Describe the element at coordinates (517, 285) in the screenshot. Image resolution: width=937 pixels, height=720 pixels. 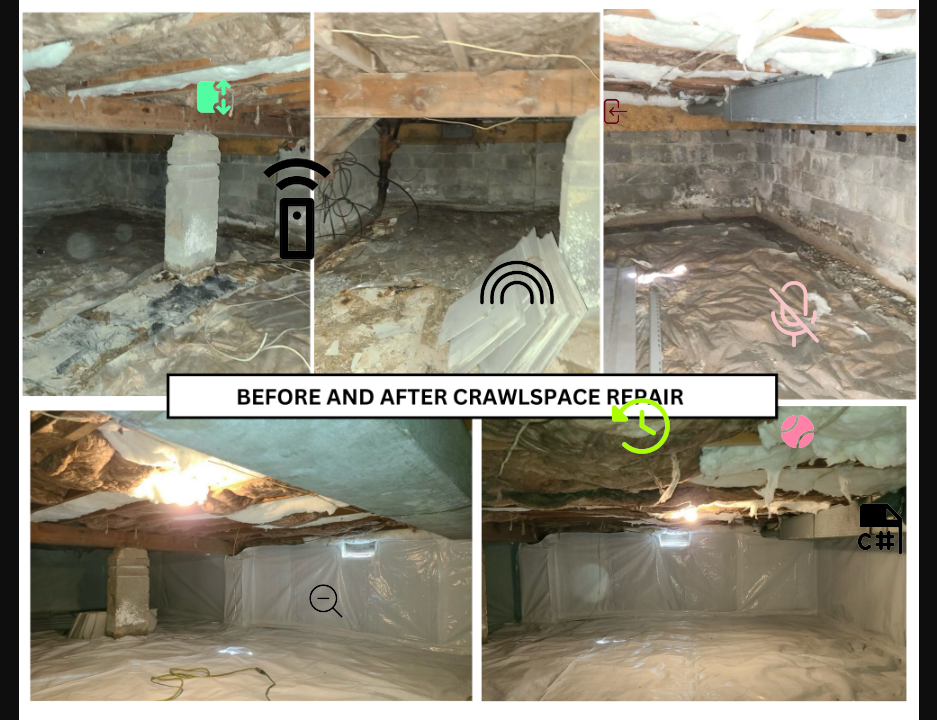
I see `indicates pride or LGBTQ+ related content` at that location.